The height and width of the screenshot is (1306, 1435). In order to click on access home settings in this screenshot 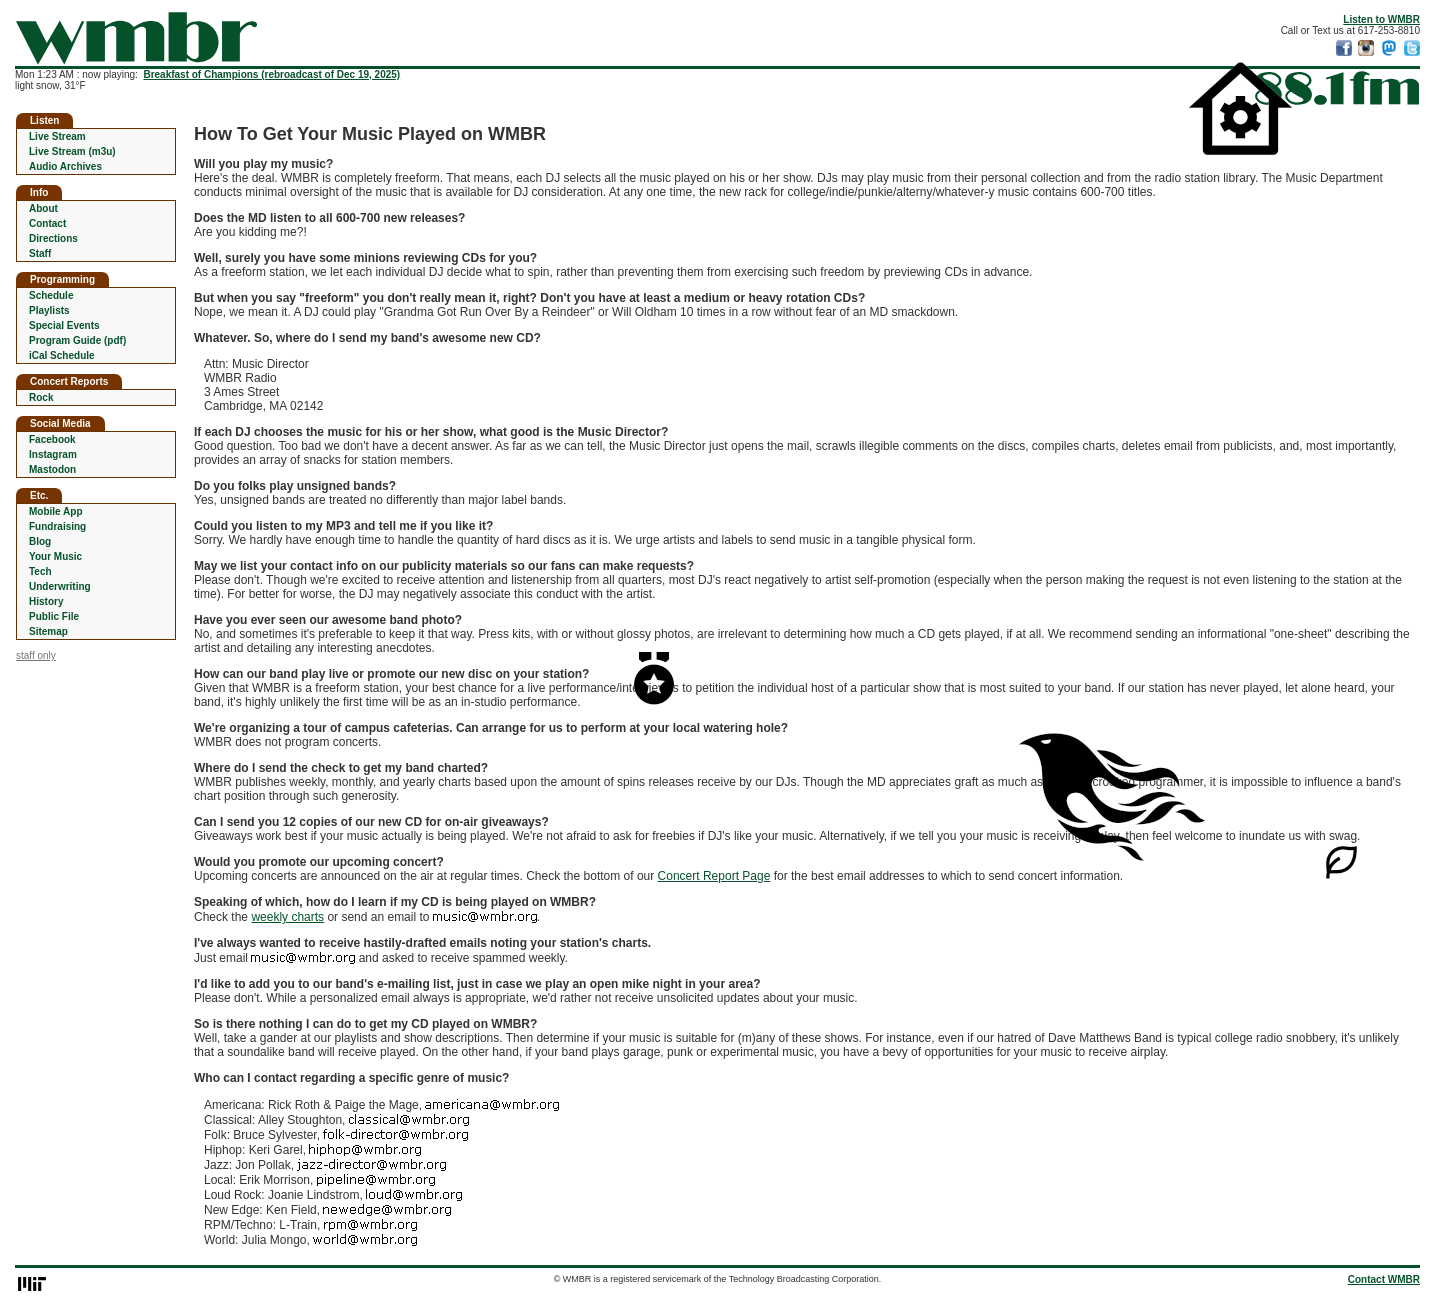, I will do `click(1240, 112)`.